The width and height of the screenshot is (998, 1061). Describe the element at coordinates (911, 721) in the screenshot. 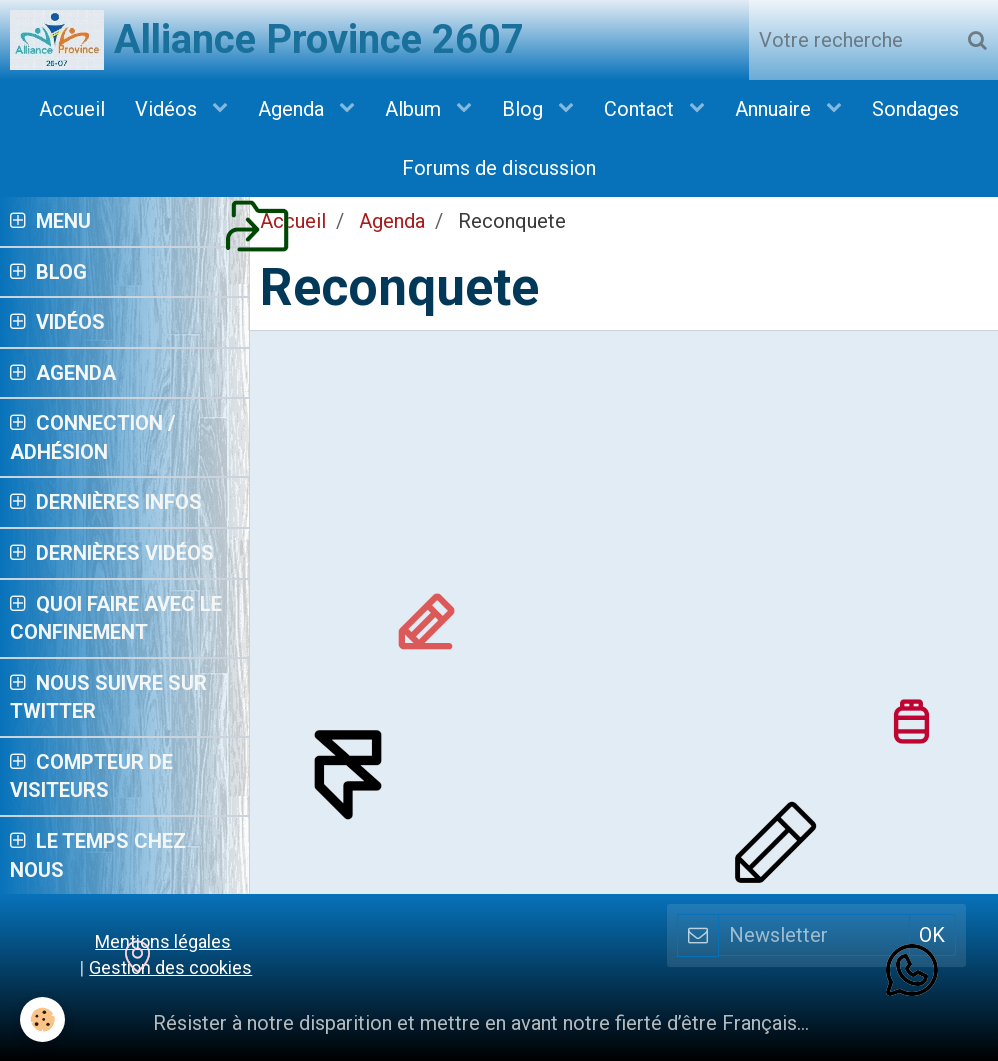

I see `view or manage stored items` at that location.